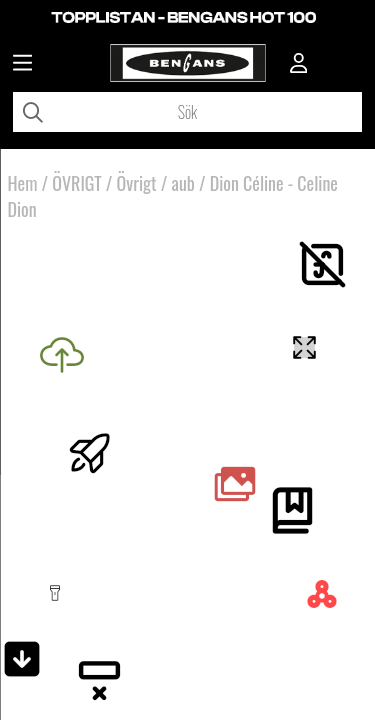  I want to click on remove a row from a table or spreadsheet, so click(99, 679).